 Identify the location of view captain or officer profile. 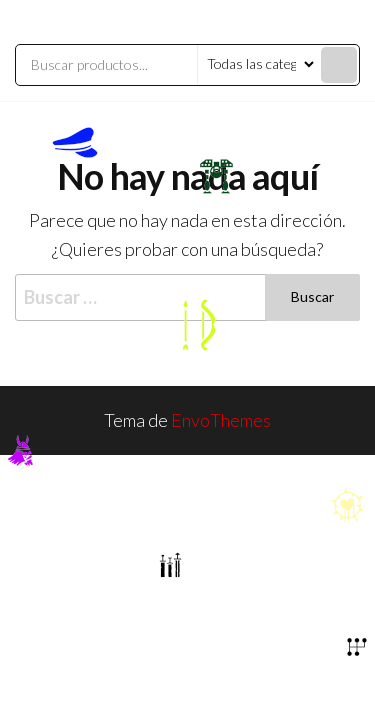
(75, 144).